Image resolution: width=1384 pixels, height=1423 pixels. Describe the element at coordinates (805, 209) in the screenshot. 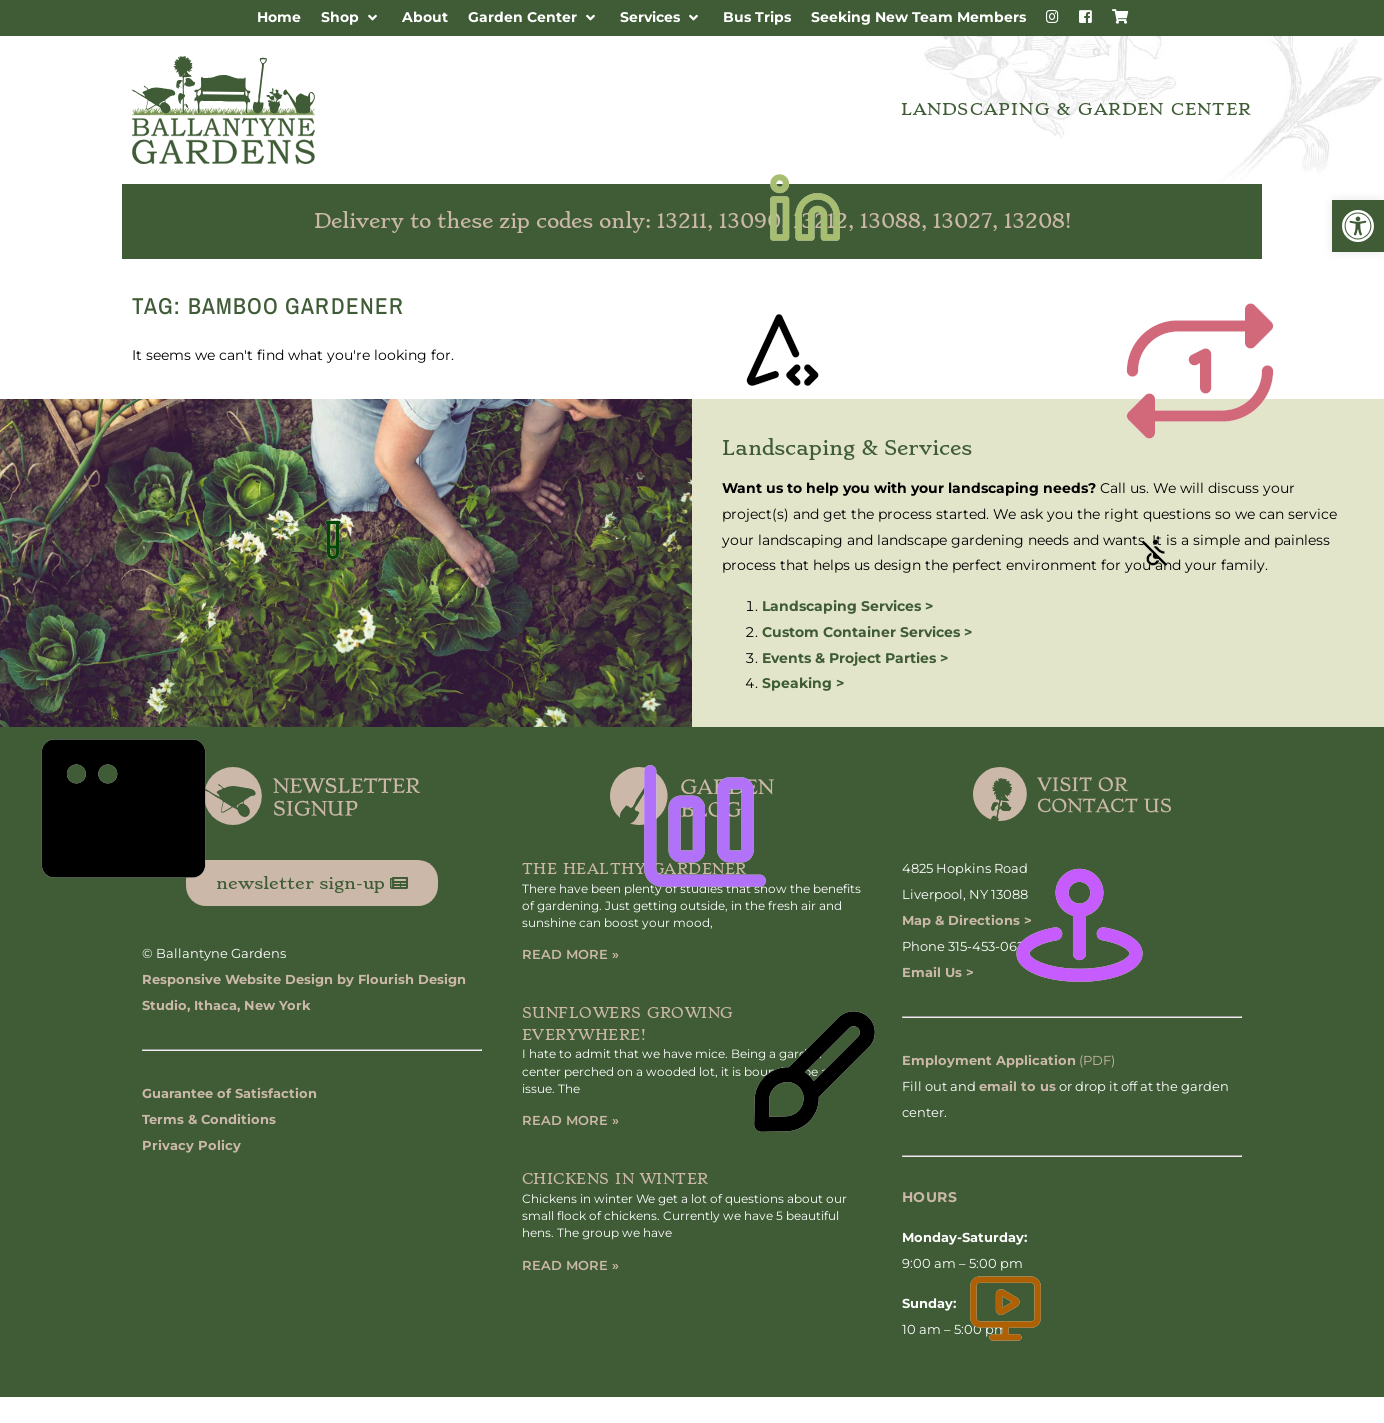

I see `connect to LinkedIn` at that location.